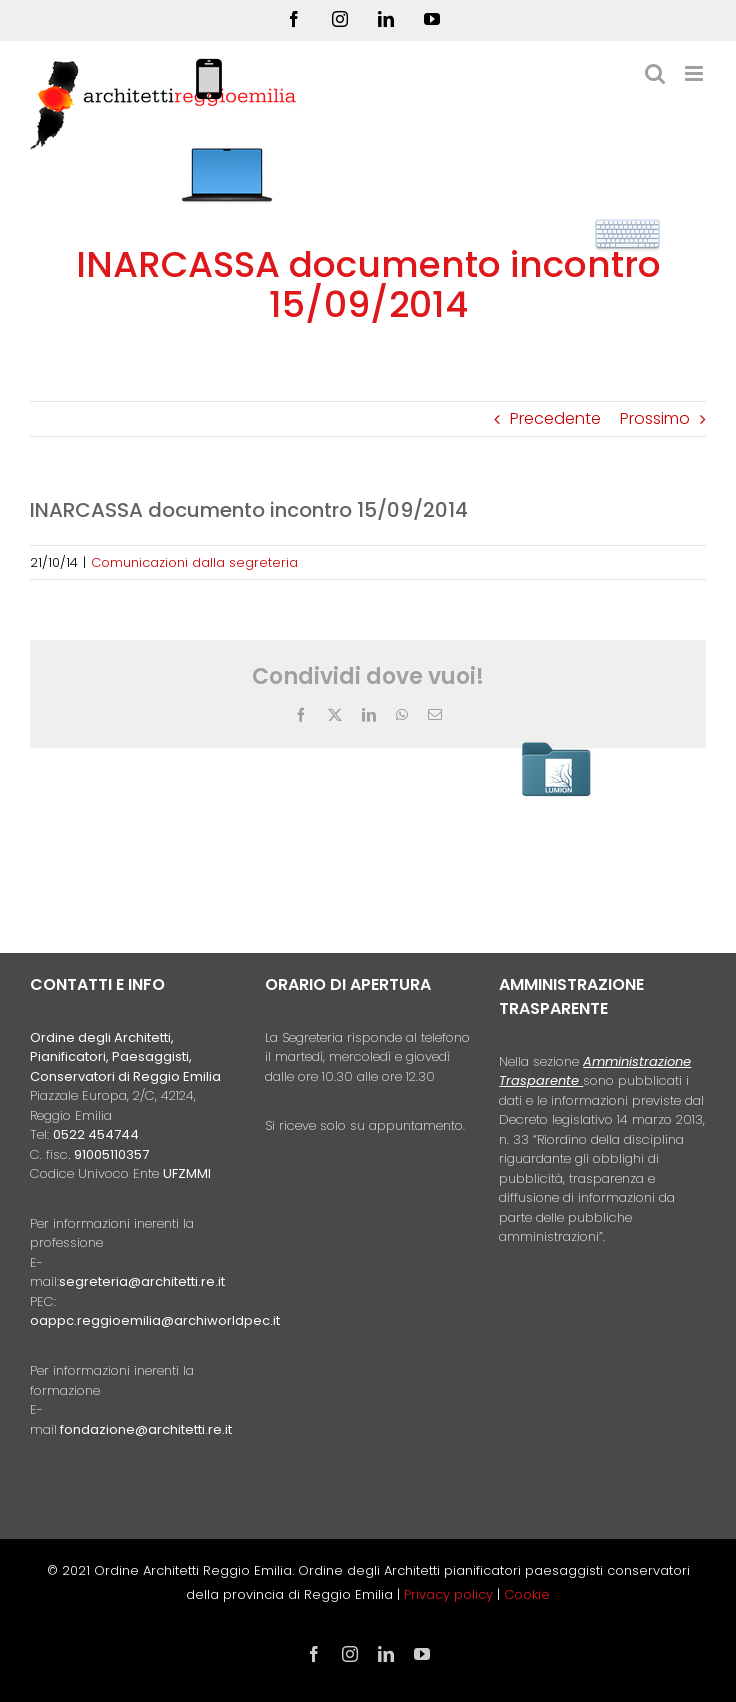 The height and width of the screenshot is (1702, 736). Describe the element at coordinates (209, 79) in the screenshot. I see `view connected iPhone in sidebar` at that location.